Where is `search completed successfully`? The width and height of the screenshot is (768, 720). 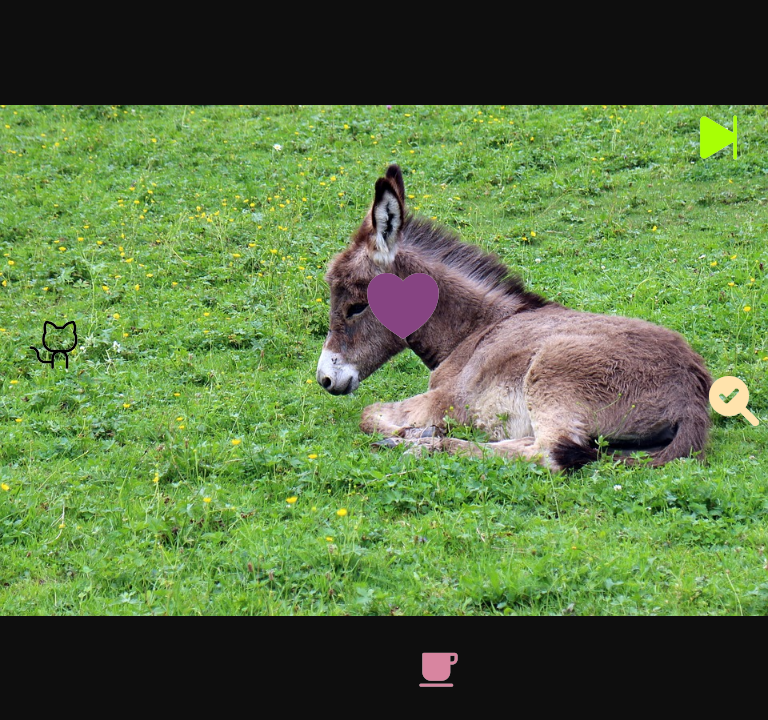
search completed successfully is located at coordinates (734, 401).